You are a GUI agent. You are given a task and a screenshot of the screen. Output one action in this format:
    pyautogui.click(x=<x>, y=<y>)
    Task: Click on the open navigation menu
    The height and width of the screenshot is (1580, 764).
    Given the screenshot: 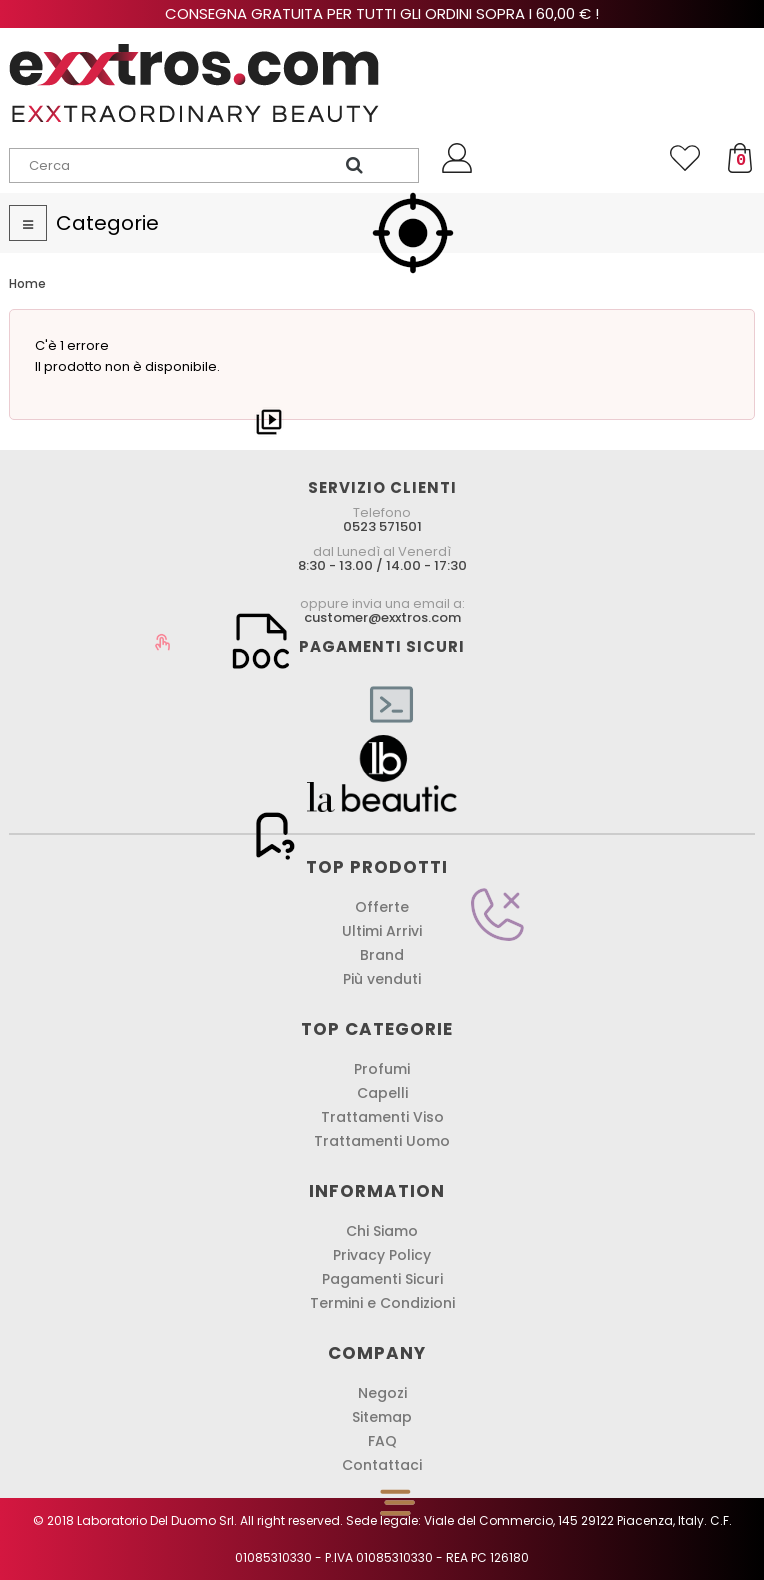 What is the action you would take?
    pyautogui.click(x=397, y=1502)
    